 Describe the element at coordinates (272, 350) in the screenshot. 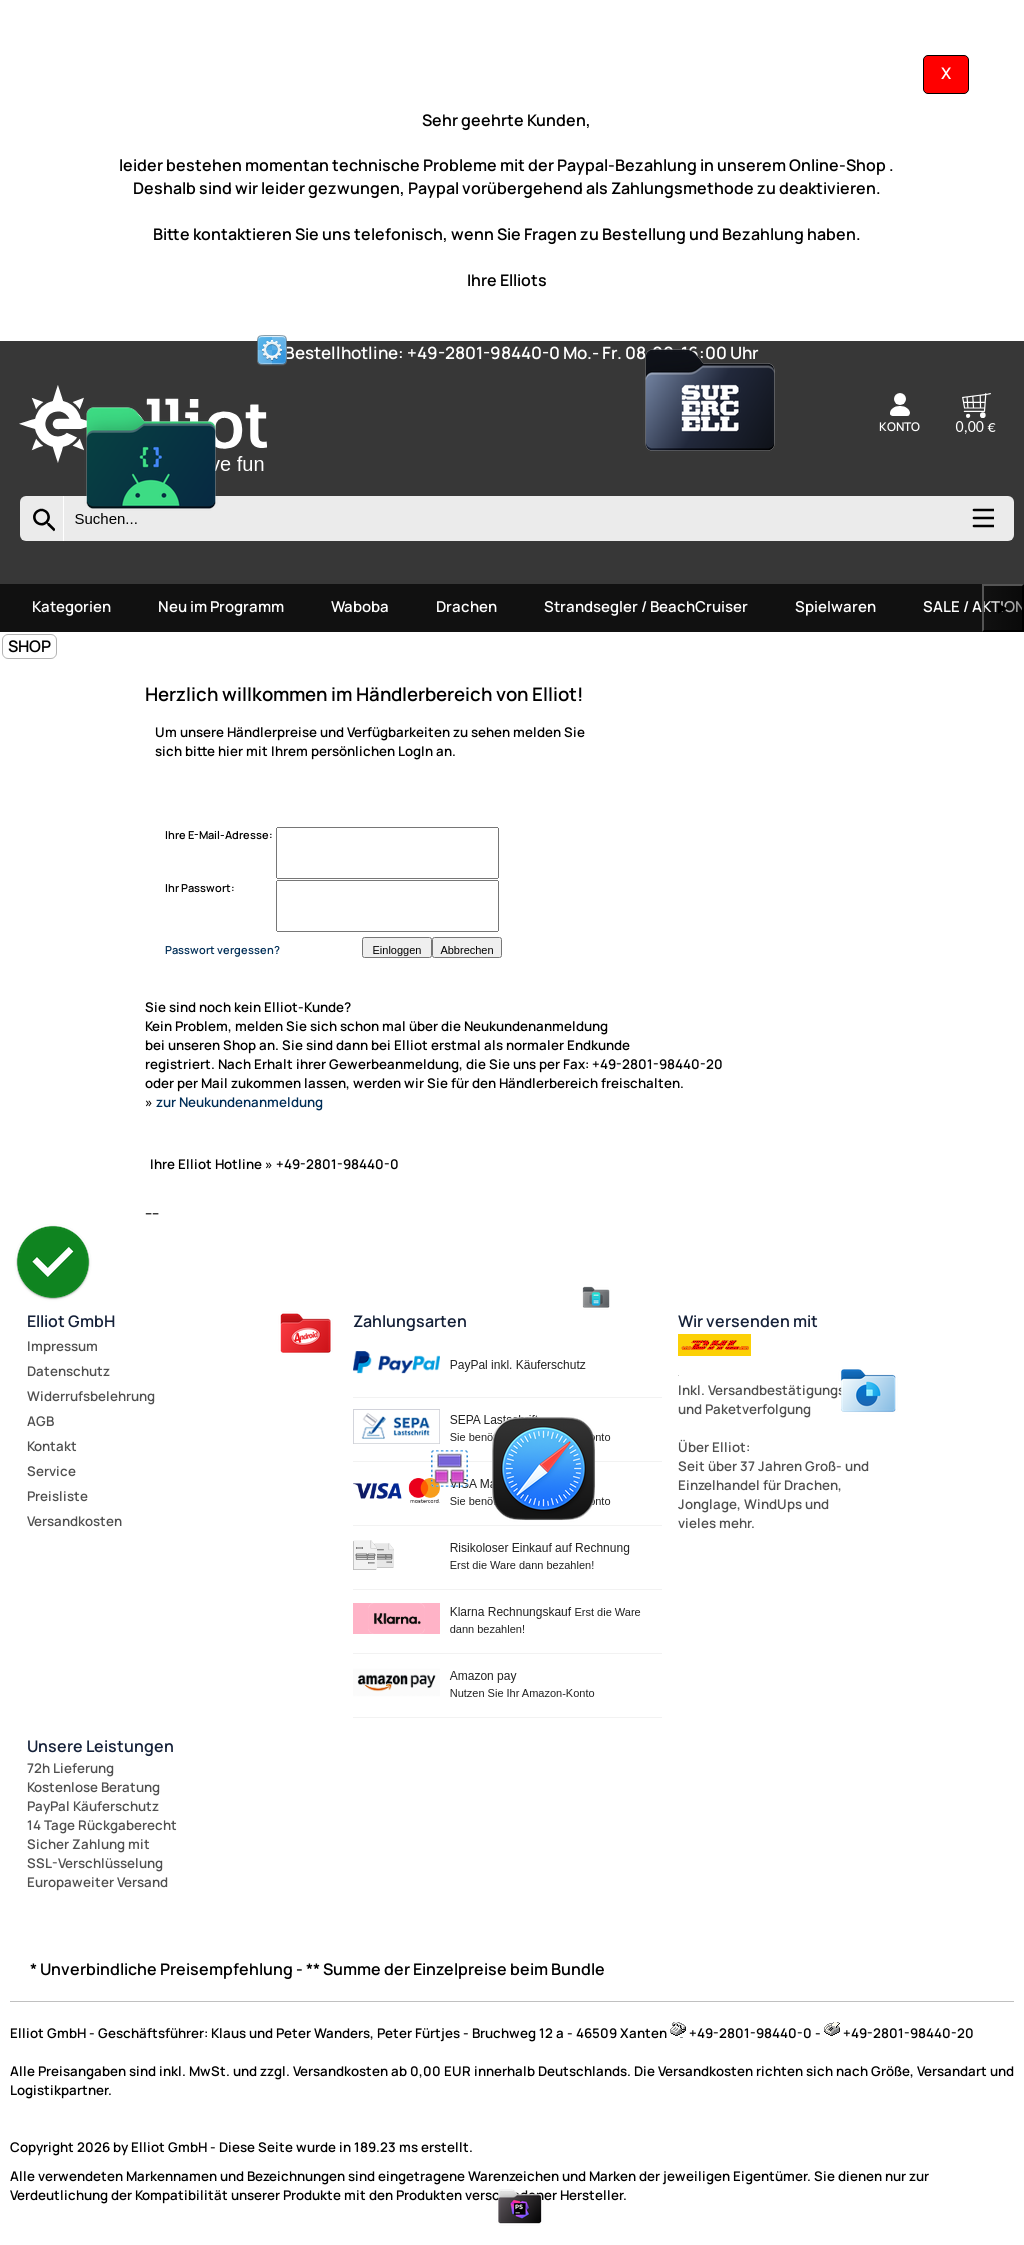

I see `windows executable file (.exe)` at that location.